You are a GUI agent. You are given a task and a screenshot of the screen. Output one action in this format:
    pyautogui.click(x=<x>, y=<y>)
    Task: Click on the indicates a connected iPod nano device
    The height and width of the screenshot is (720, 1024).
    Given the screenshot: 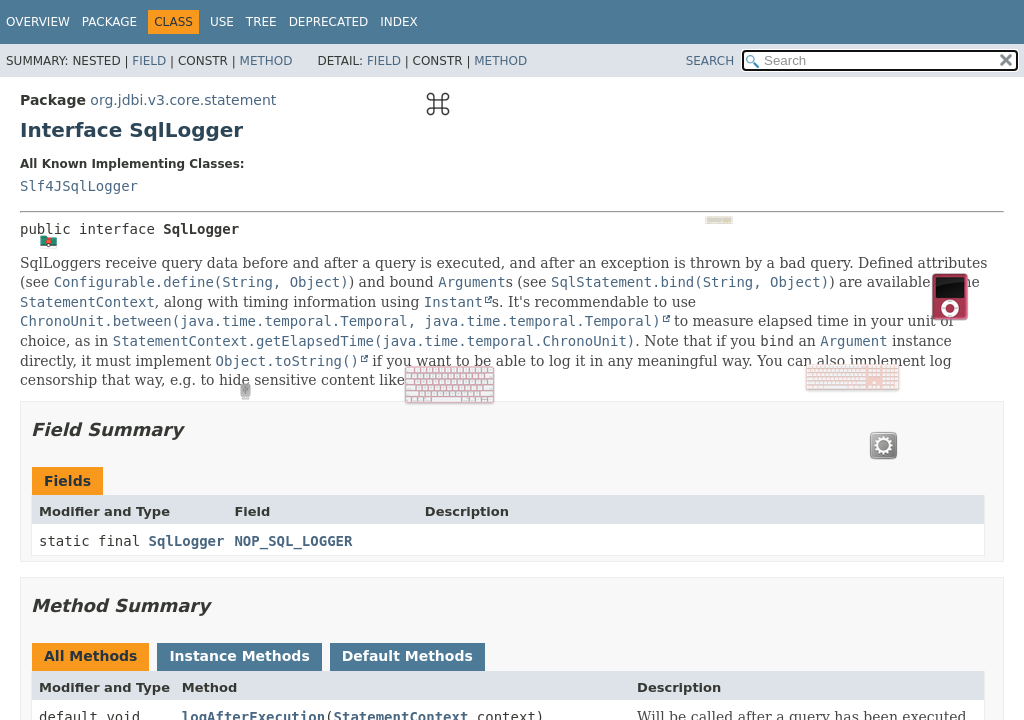 What is the action you would take?
    pyautogui.click(x=950, y=286)
    